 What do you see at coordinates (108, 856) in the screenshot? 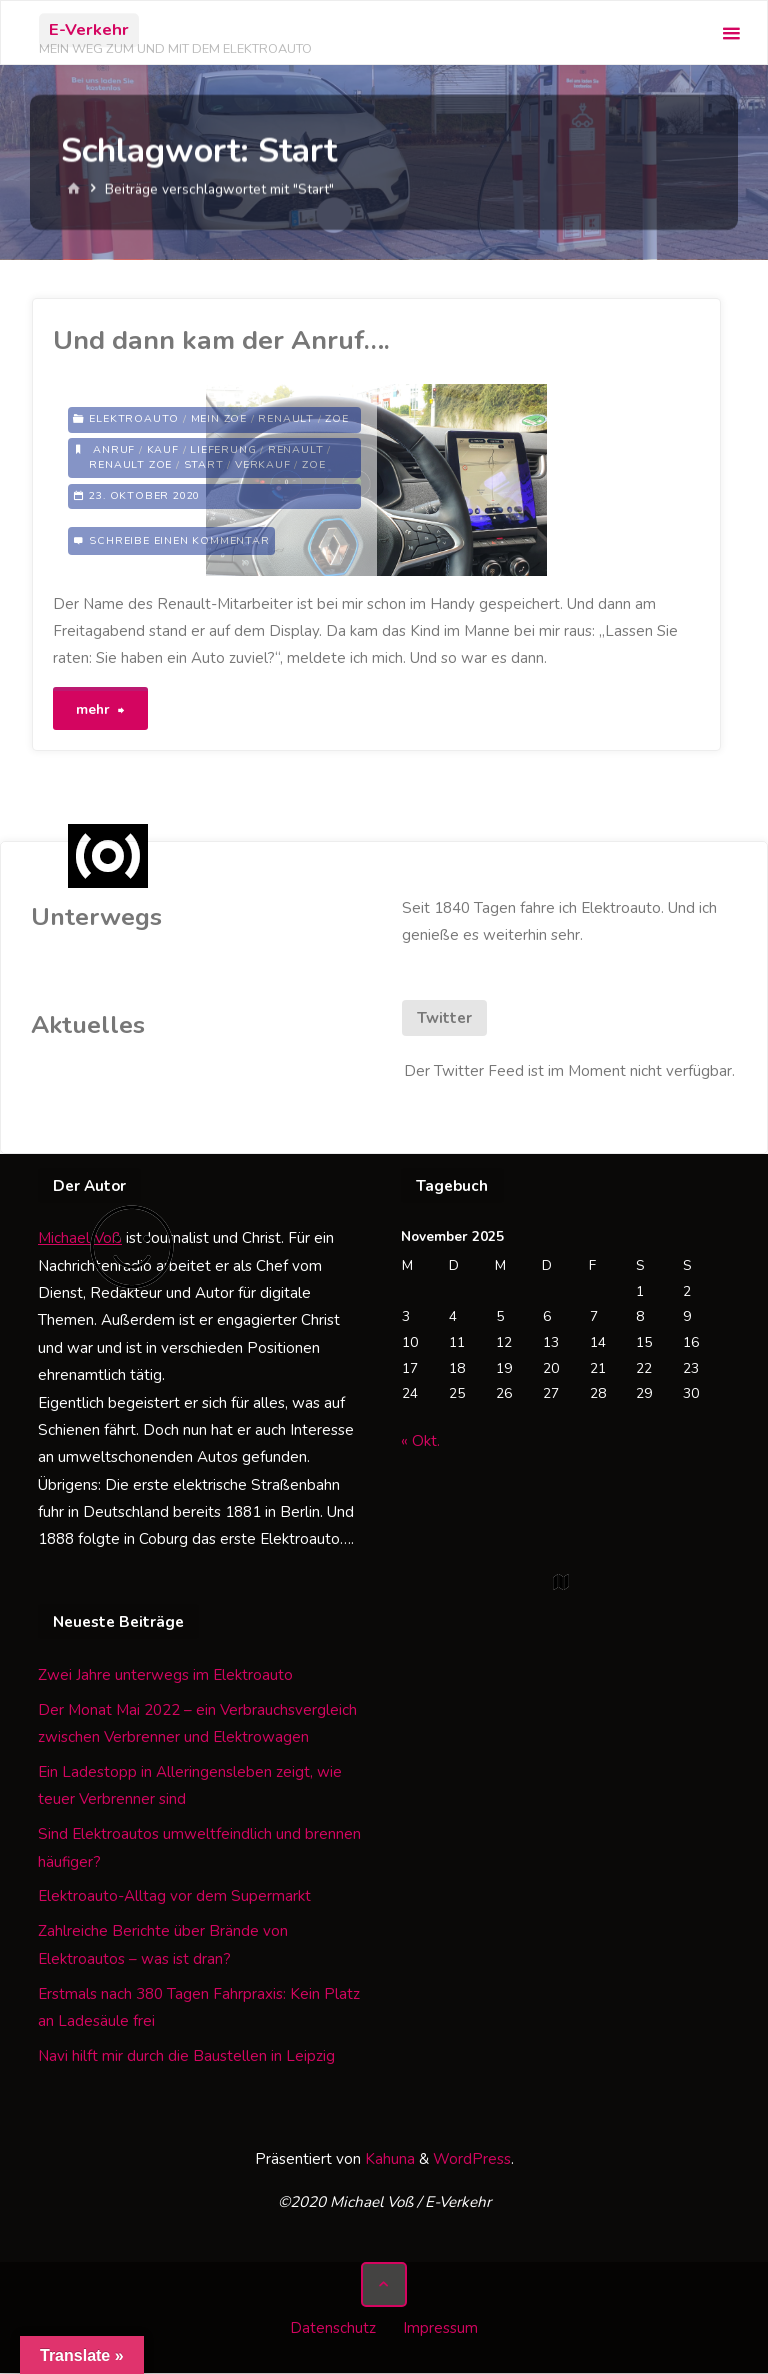
I see `enable surround sound audio output` at bounding box center [108, 856].